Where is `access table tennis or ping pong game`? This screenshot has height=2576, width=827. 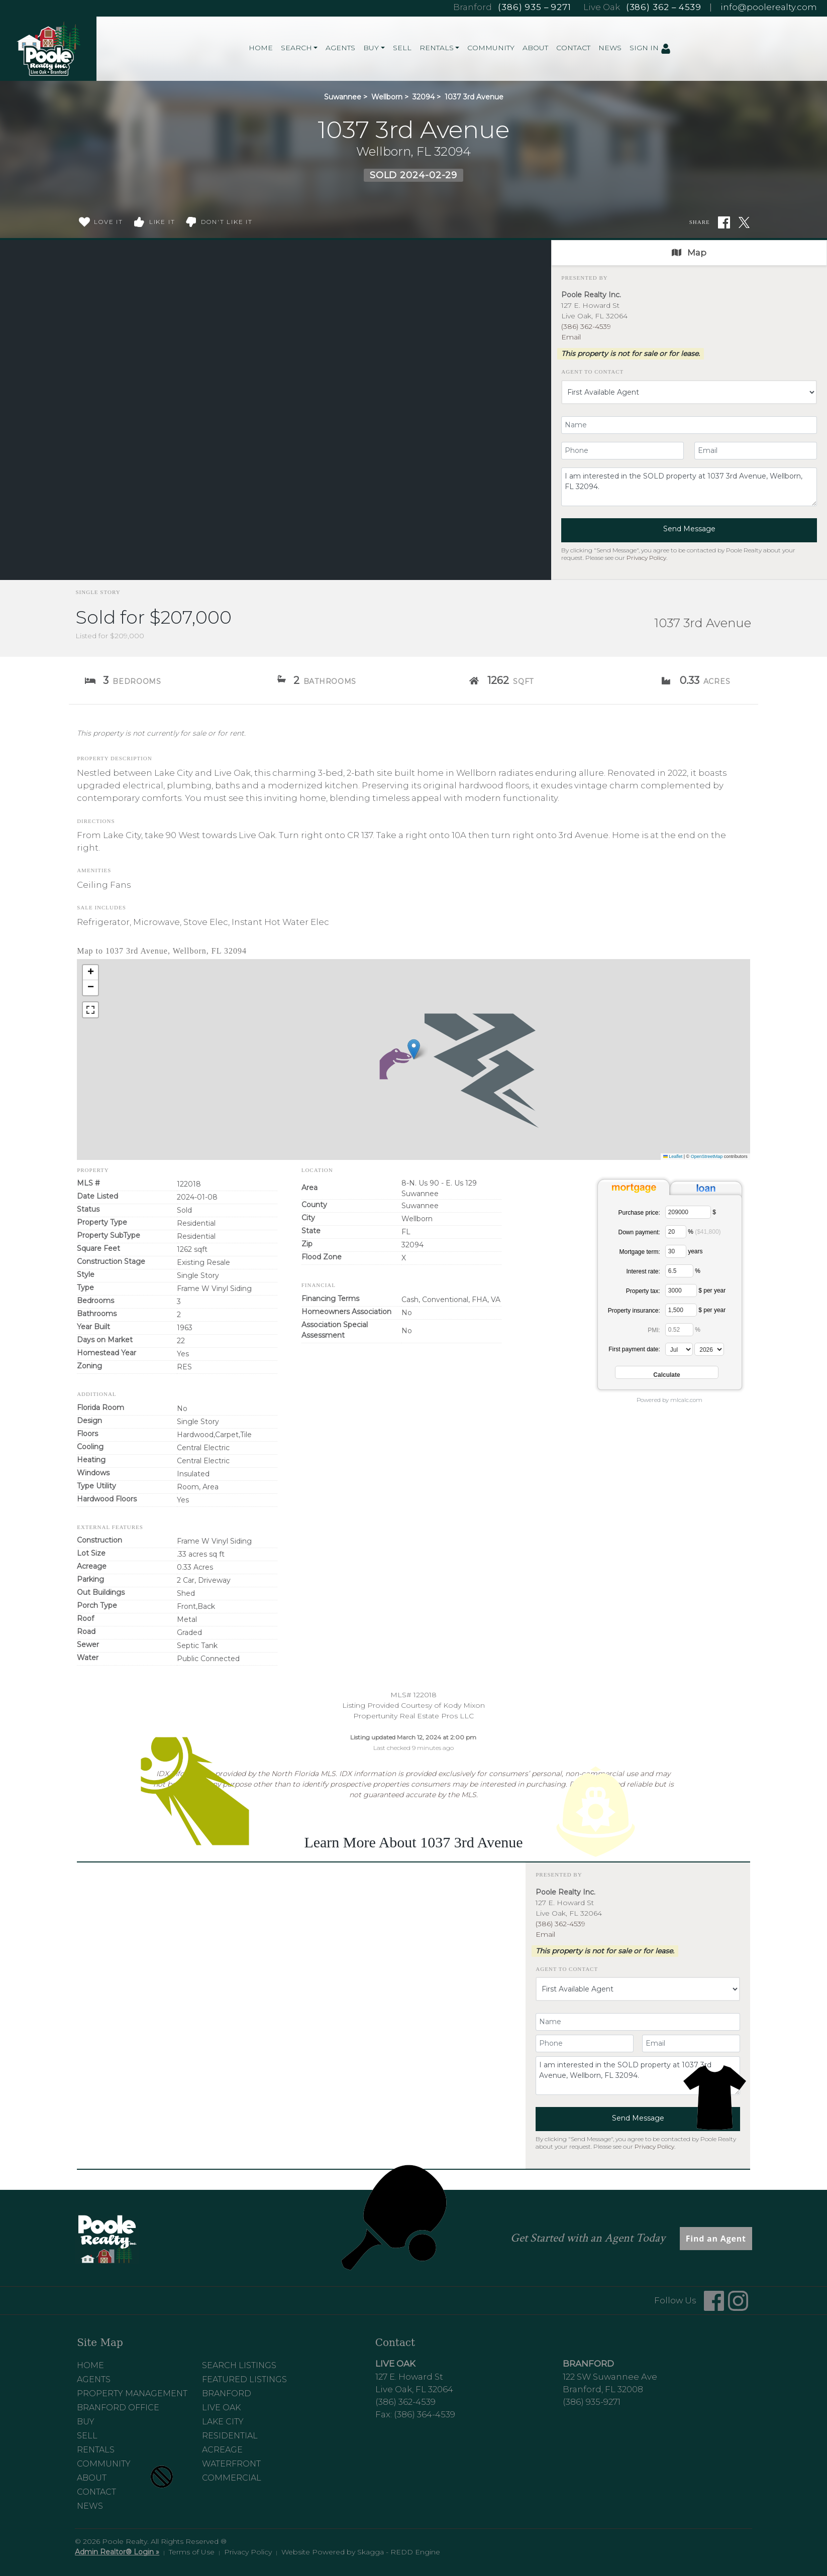
access table tennis or ping pong game is located at coordinates (393, 2217).